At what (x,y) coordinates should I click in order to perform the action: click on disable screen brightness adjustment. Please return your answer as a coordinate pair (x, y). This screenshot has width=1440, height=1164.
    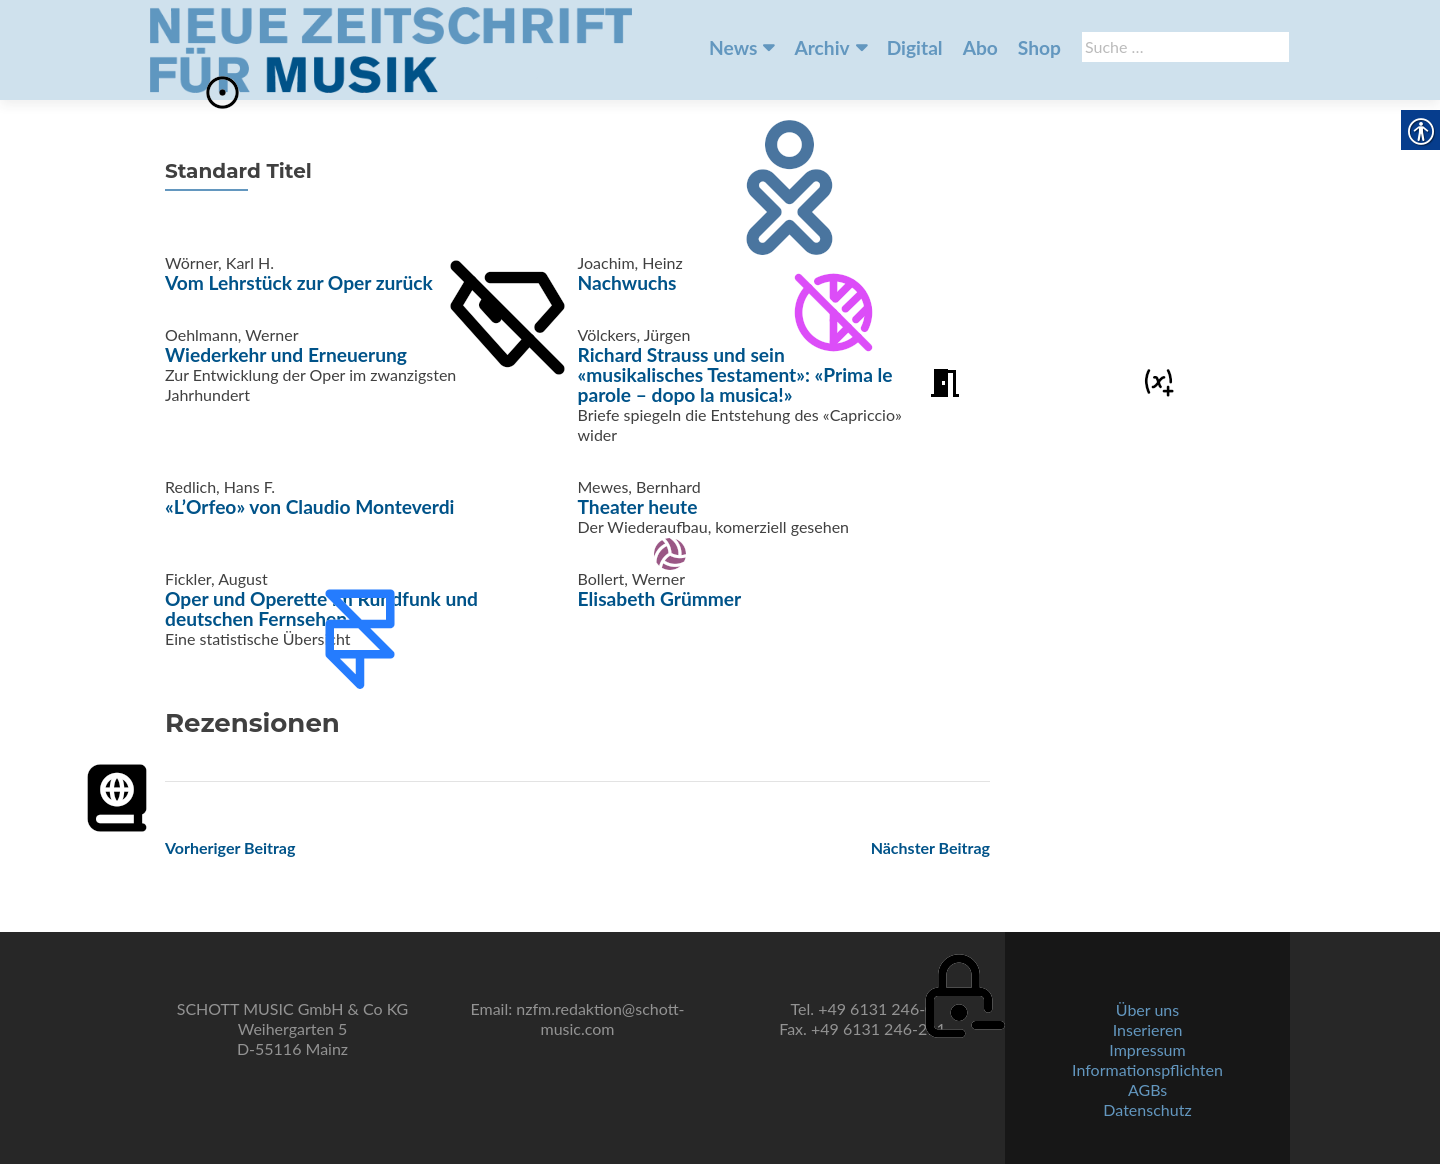
    Looking at the image, I should click on (833, 312).